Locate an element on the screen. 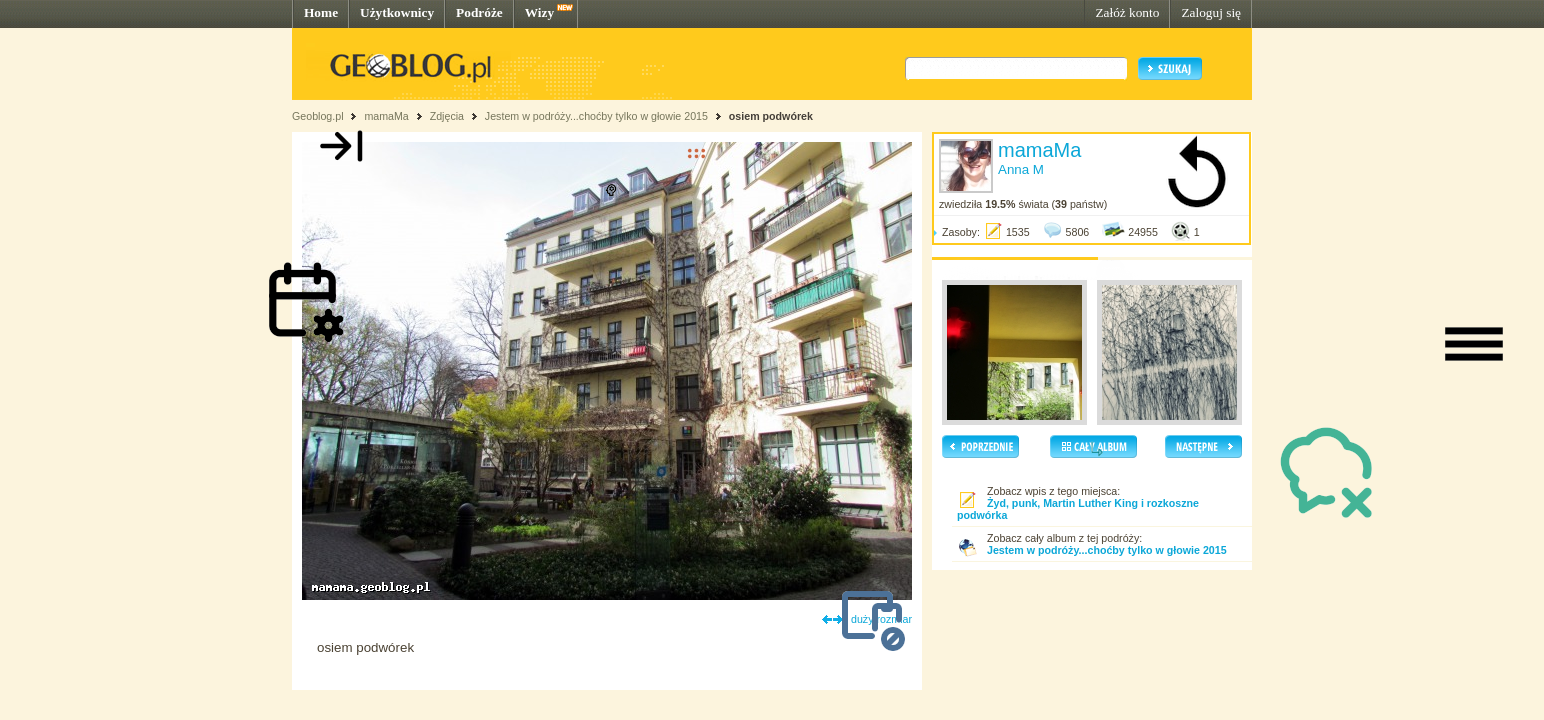  delete a message or conversation is located at coordinates (1324, 470).